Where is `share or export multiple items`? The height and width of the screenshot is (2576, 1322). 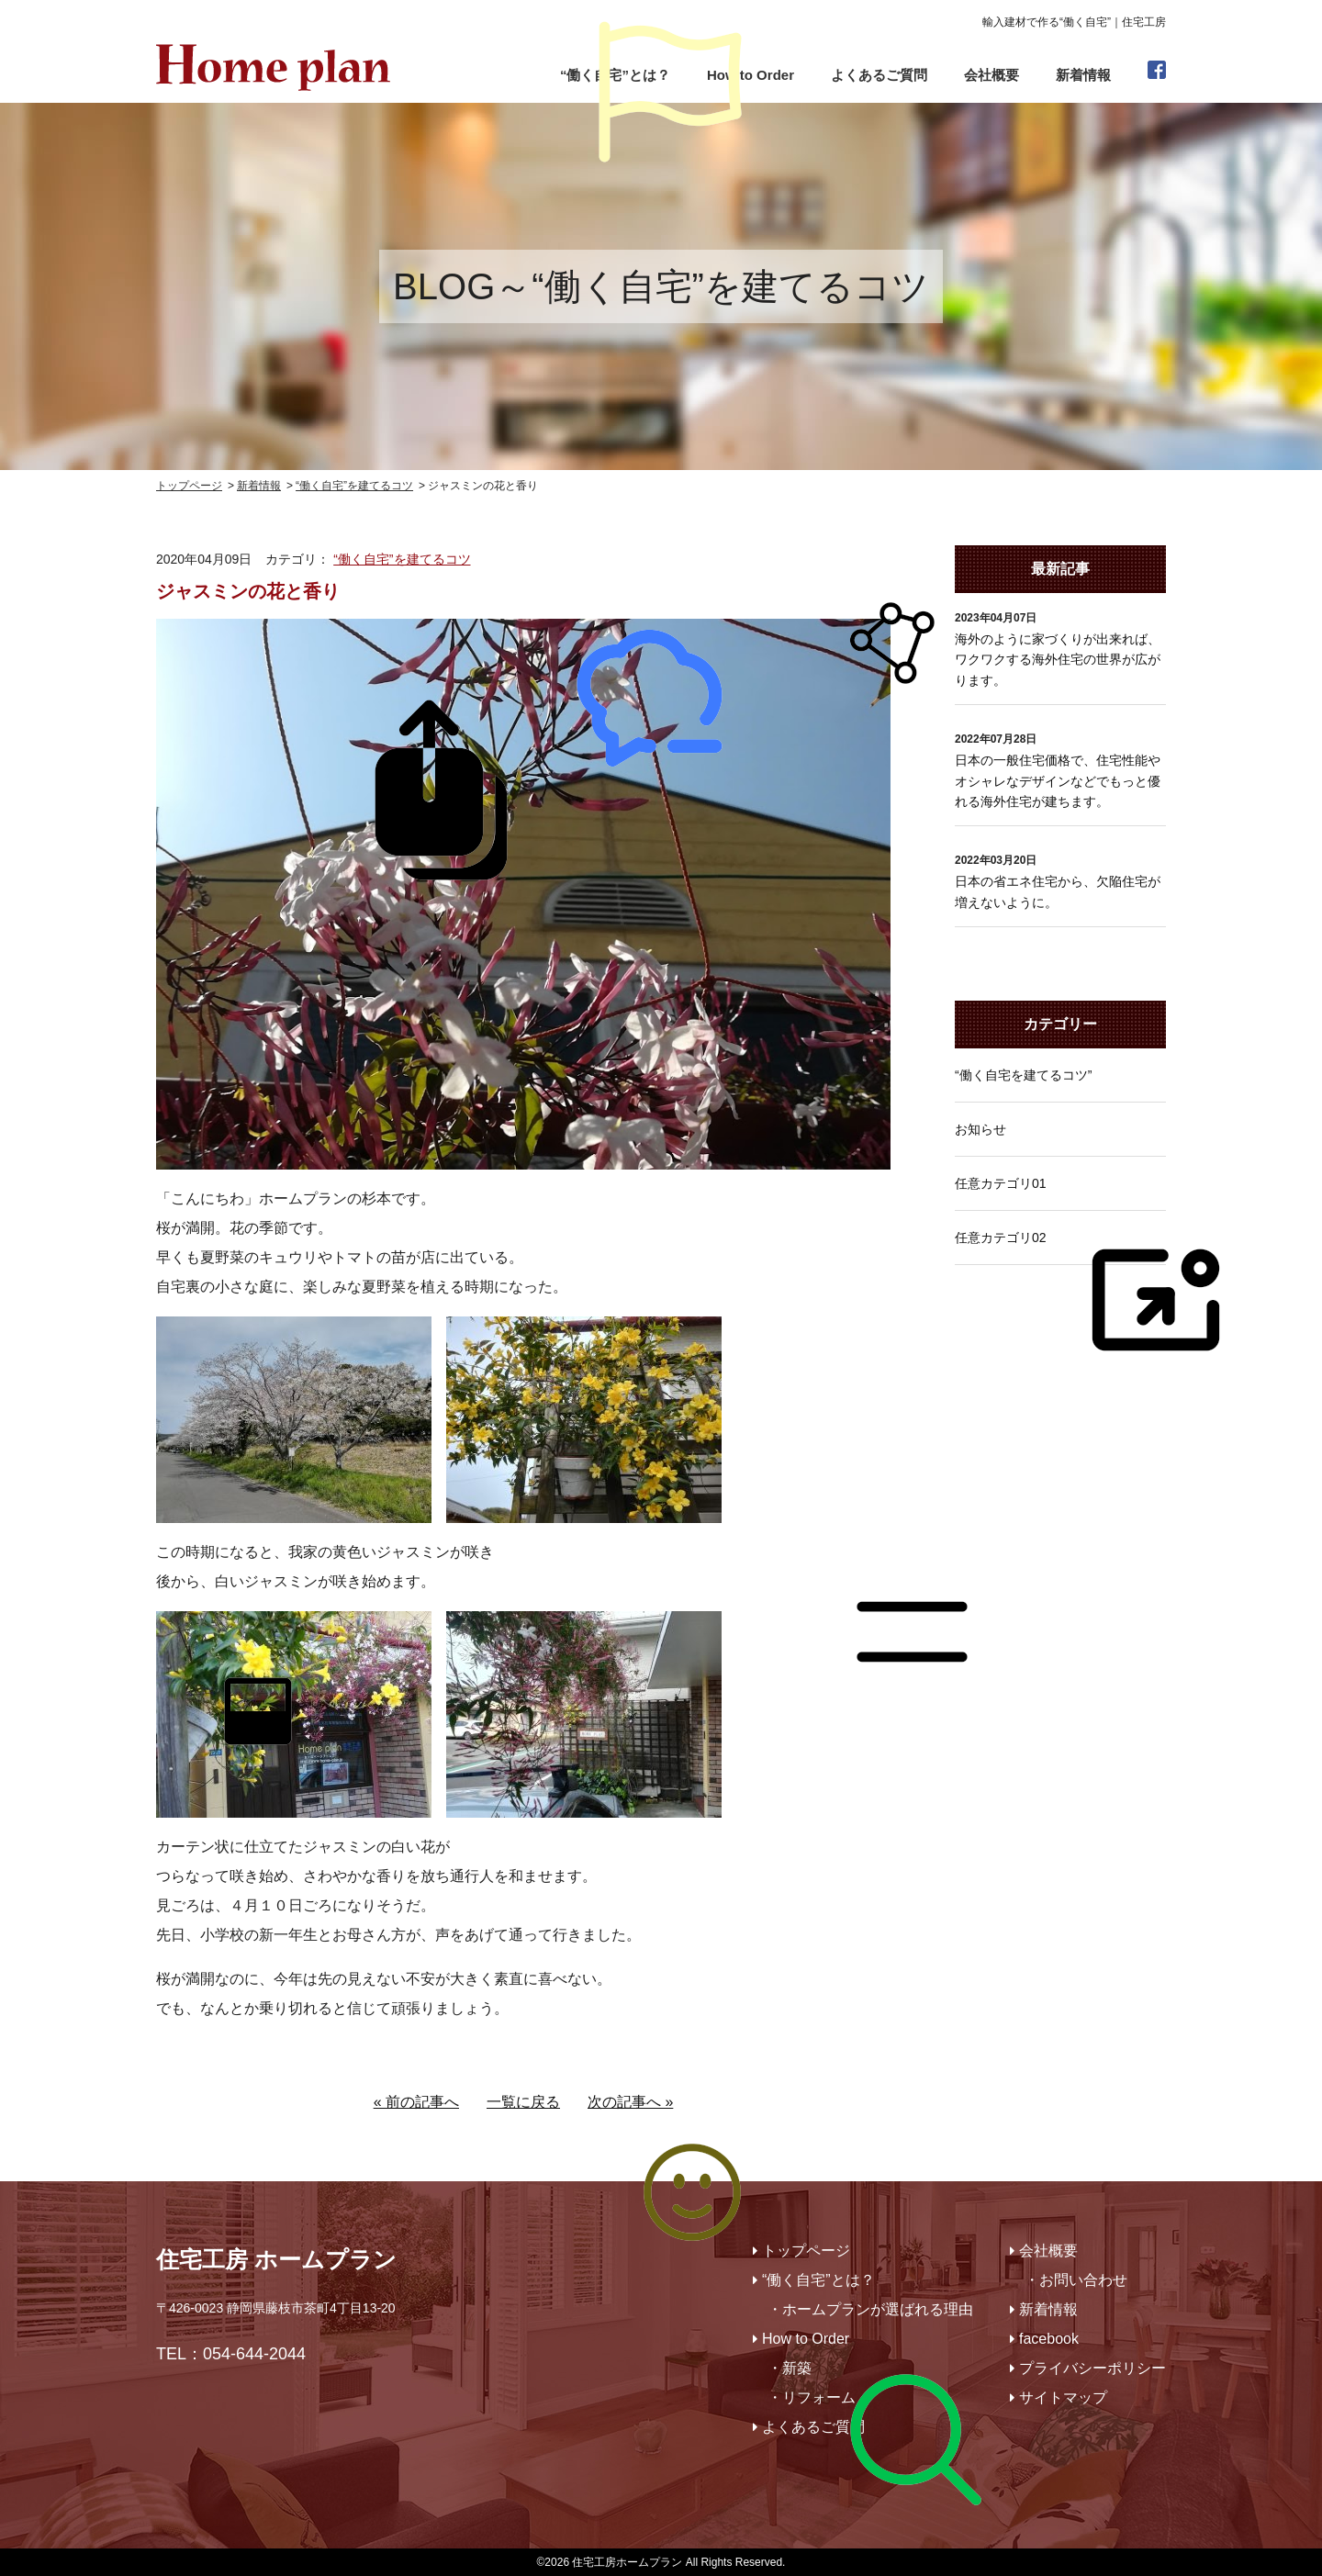 share or export multiple items is located at coordinates (441, 790).